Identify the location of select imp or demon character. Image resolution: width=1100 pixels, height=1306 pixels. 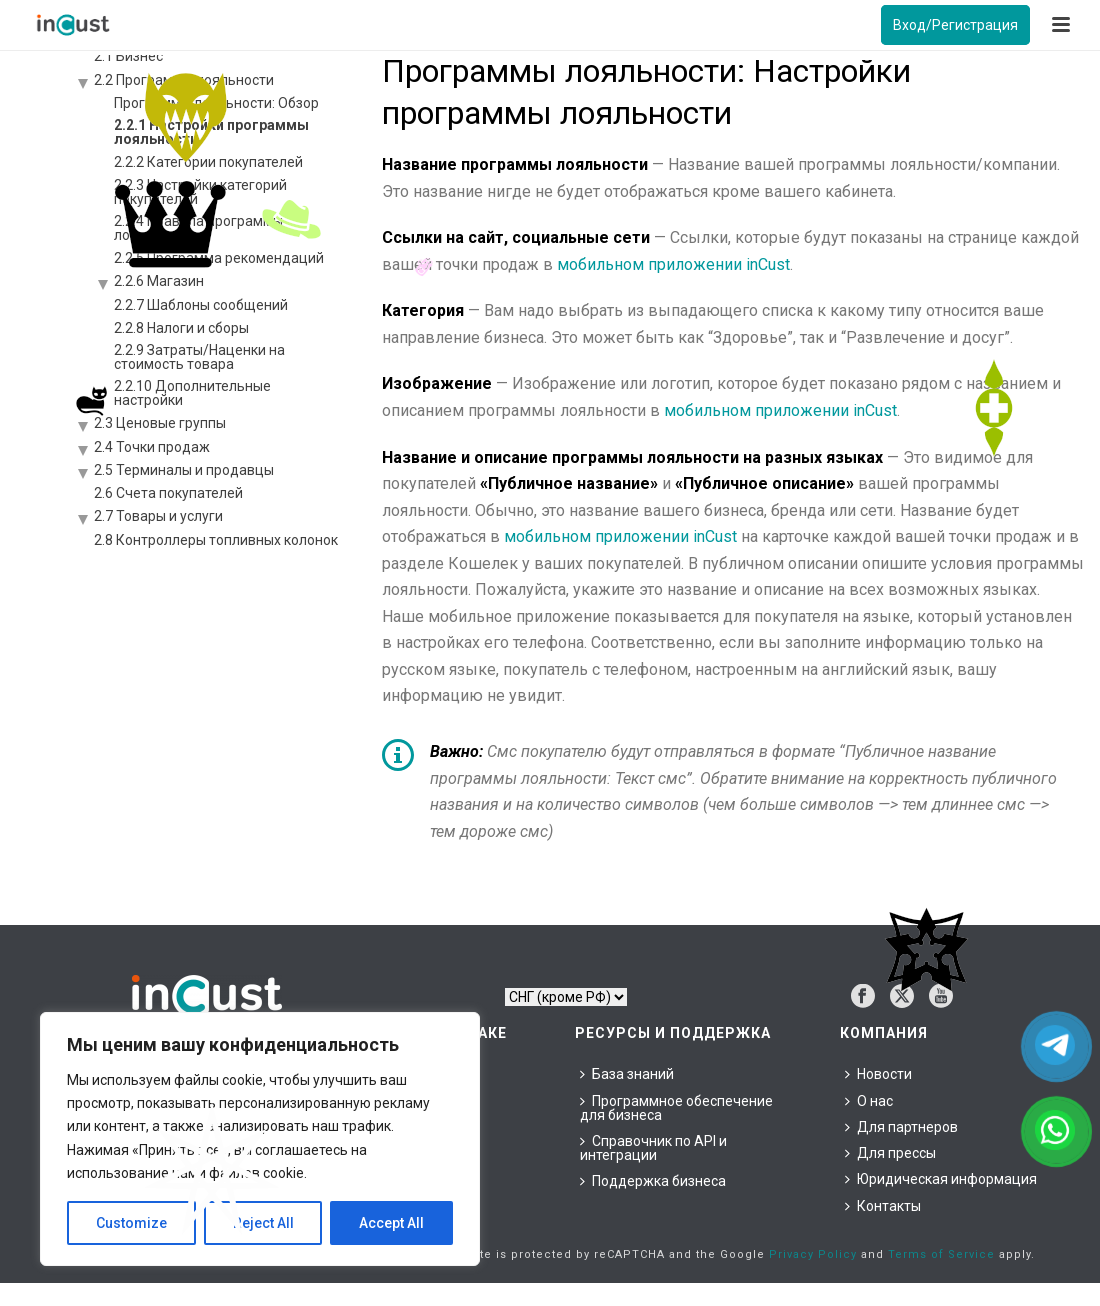
(185, 117).